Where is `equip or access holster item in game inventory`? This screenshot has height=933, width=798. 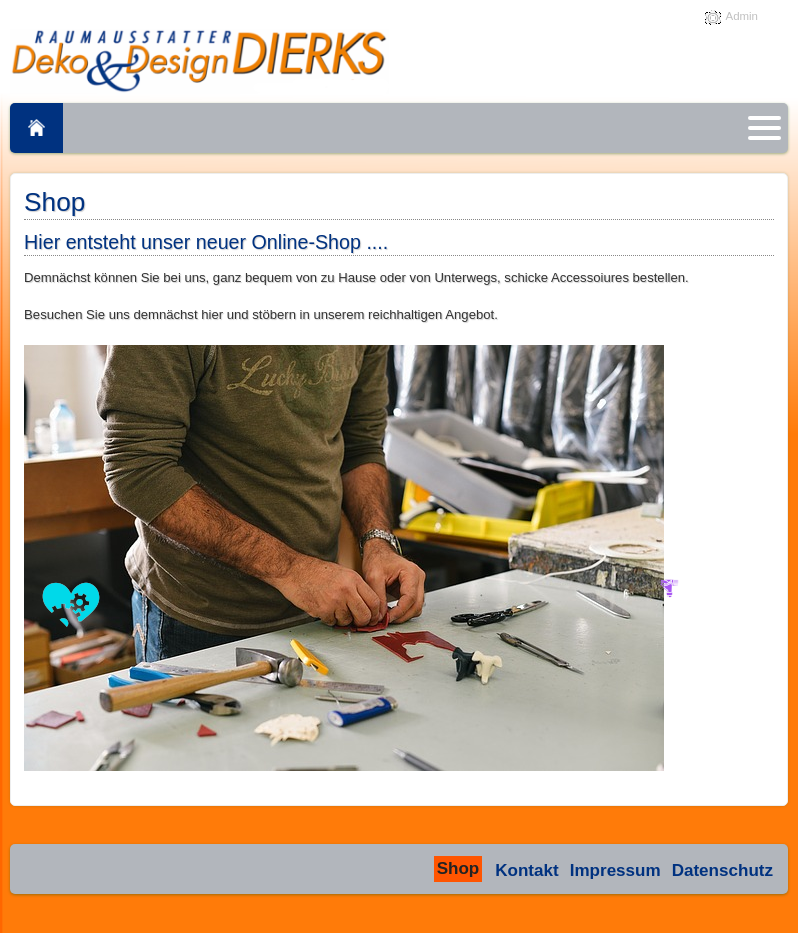
equip or access holster item in game inventory is located at coordinates (669, 588).